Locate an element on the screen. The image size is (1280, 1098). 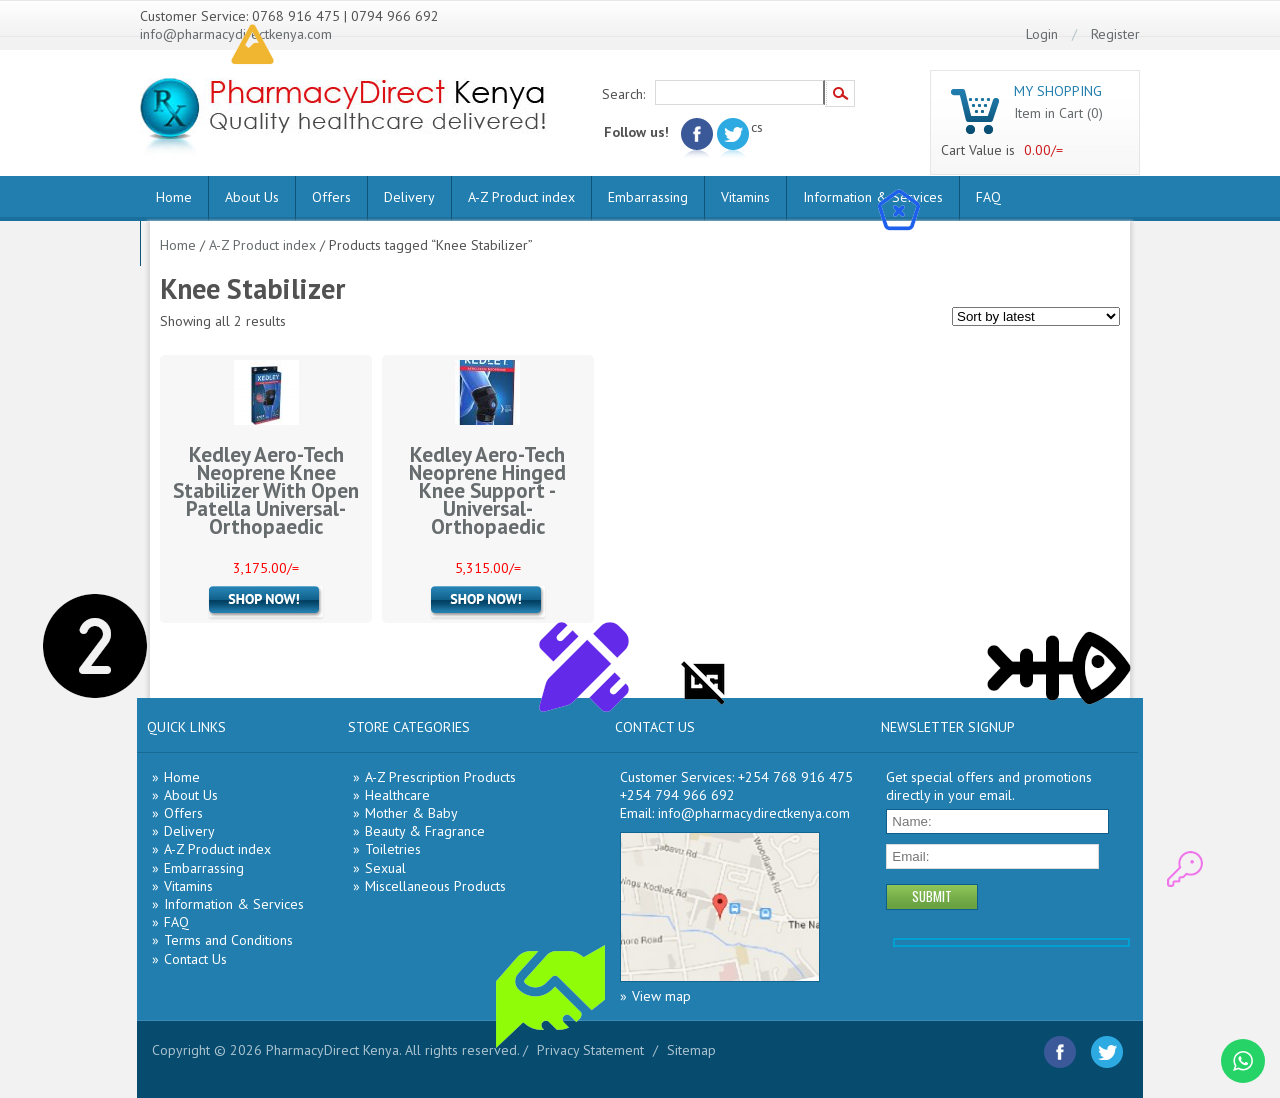
indicates empty or consumed content is located at coordinates (1059, 668).